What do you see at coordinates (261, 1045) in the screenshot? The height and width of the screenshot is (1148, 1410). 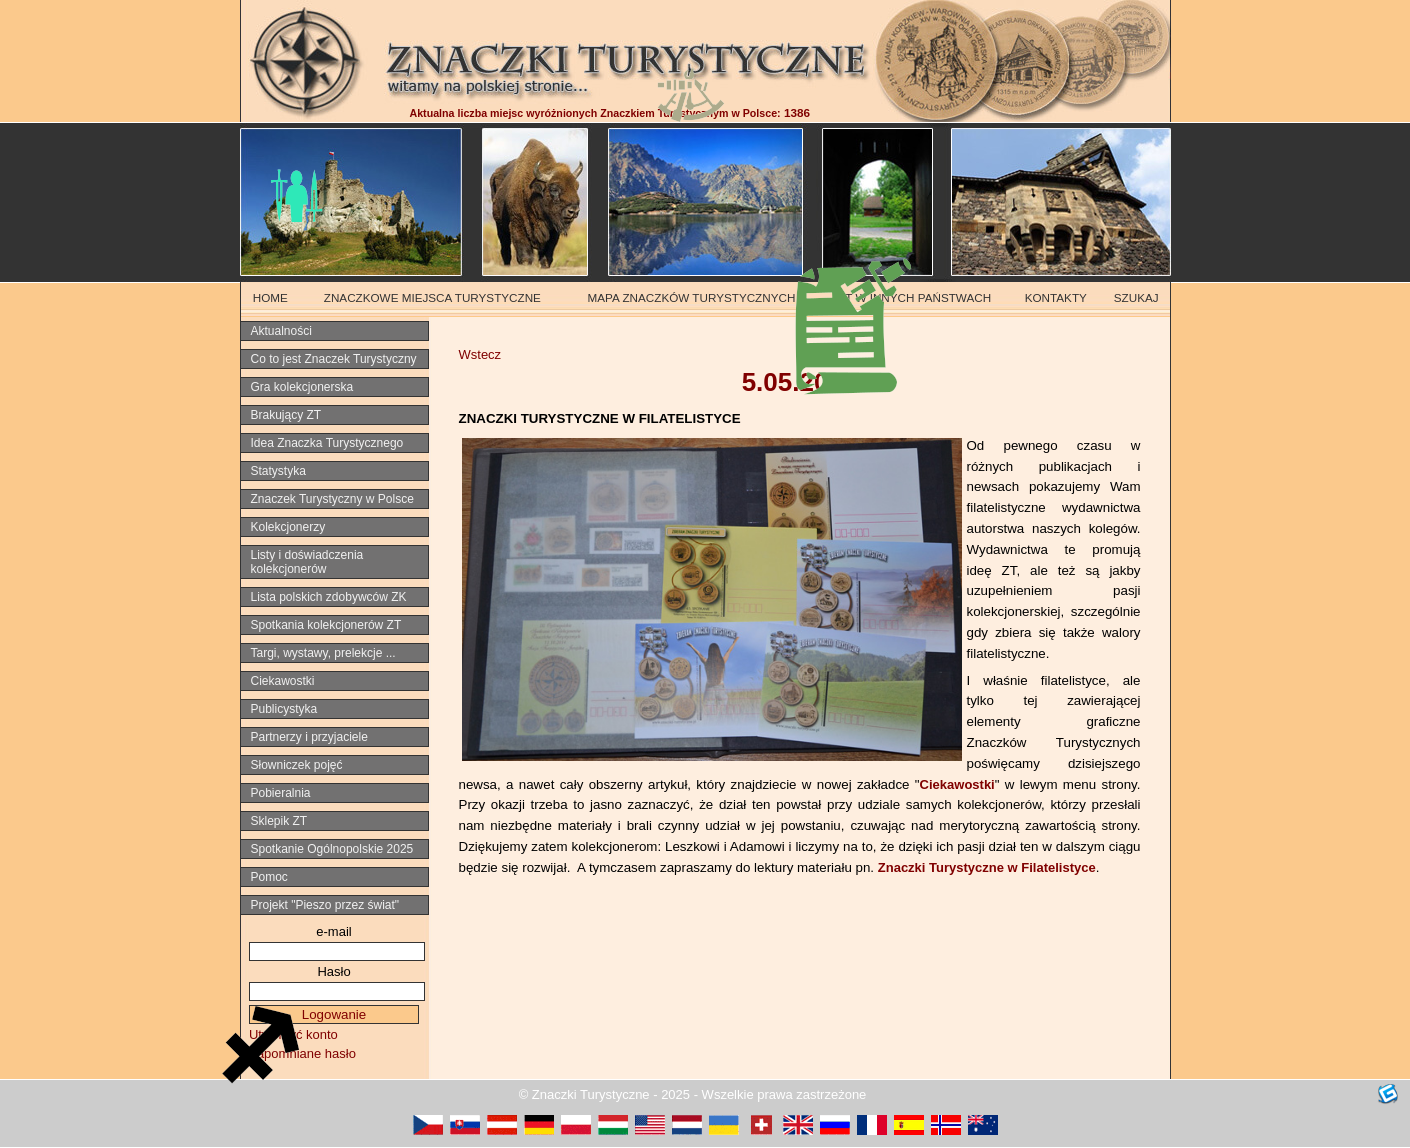 I see `view sagittarius zodiac sign` at bounding box center [261, 1045].